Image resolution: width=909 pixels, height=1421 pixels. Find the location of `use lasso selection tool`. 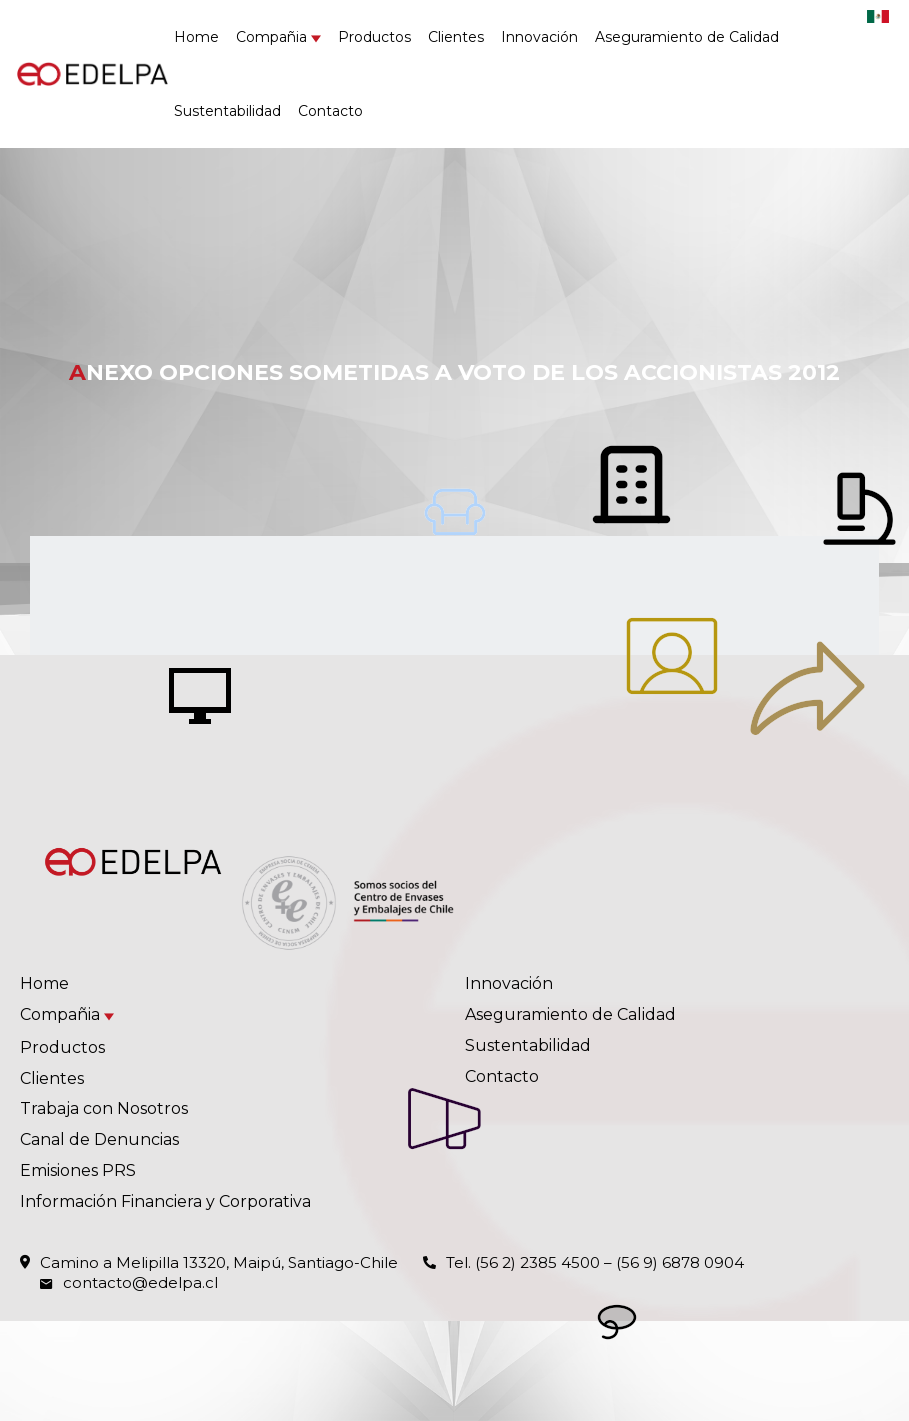

use lasso selection tool is located at coordinates (617, 1320).